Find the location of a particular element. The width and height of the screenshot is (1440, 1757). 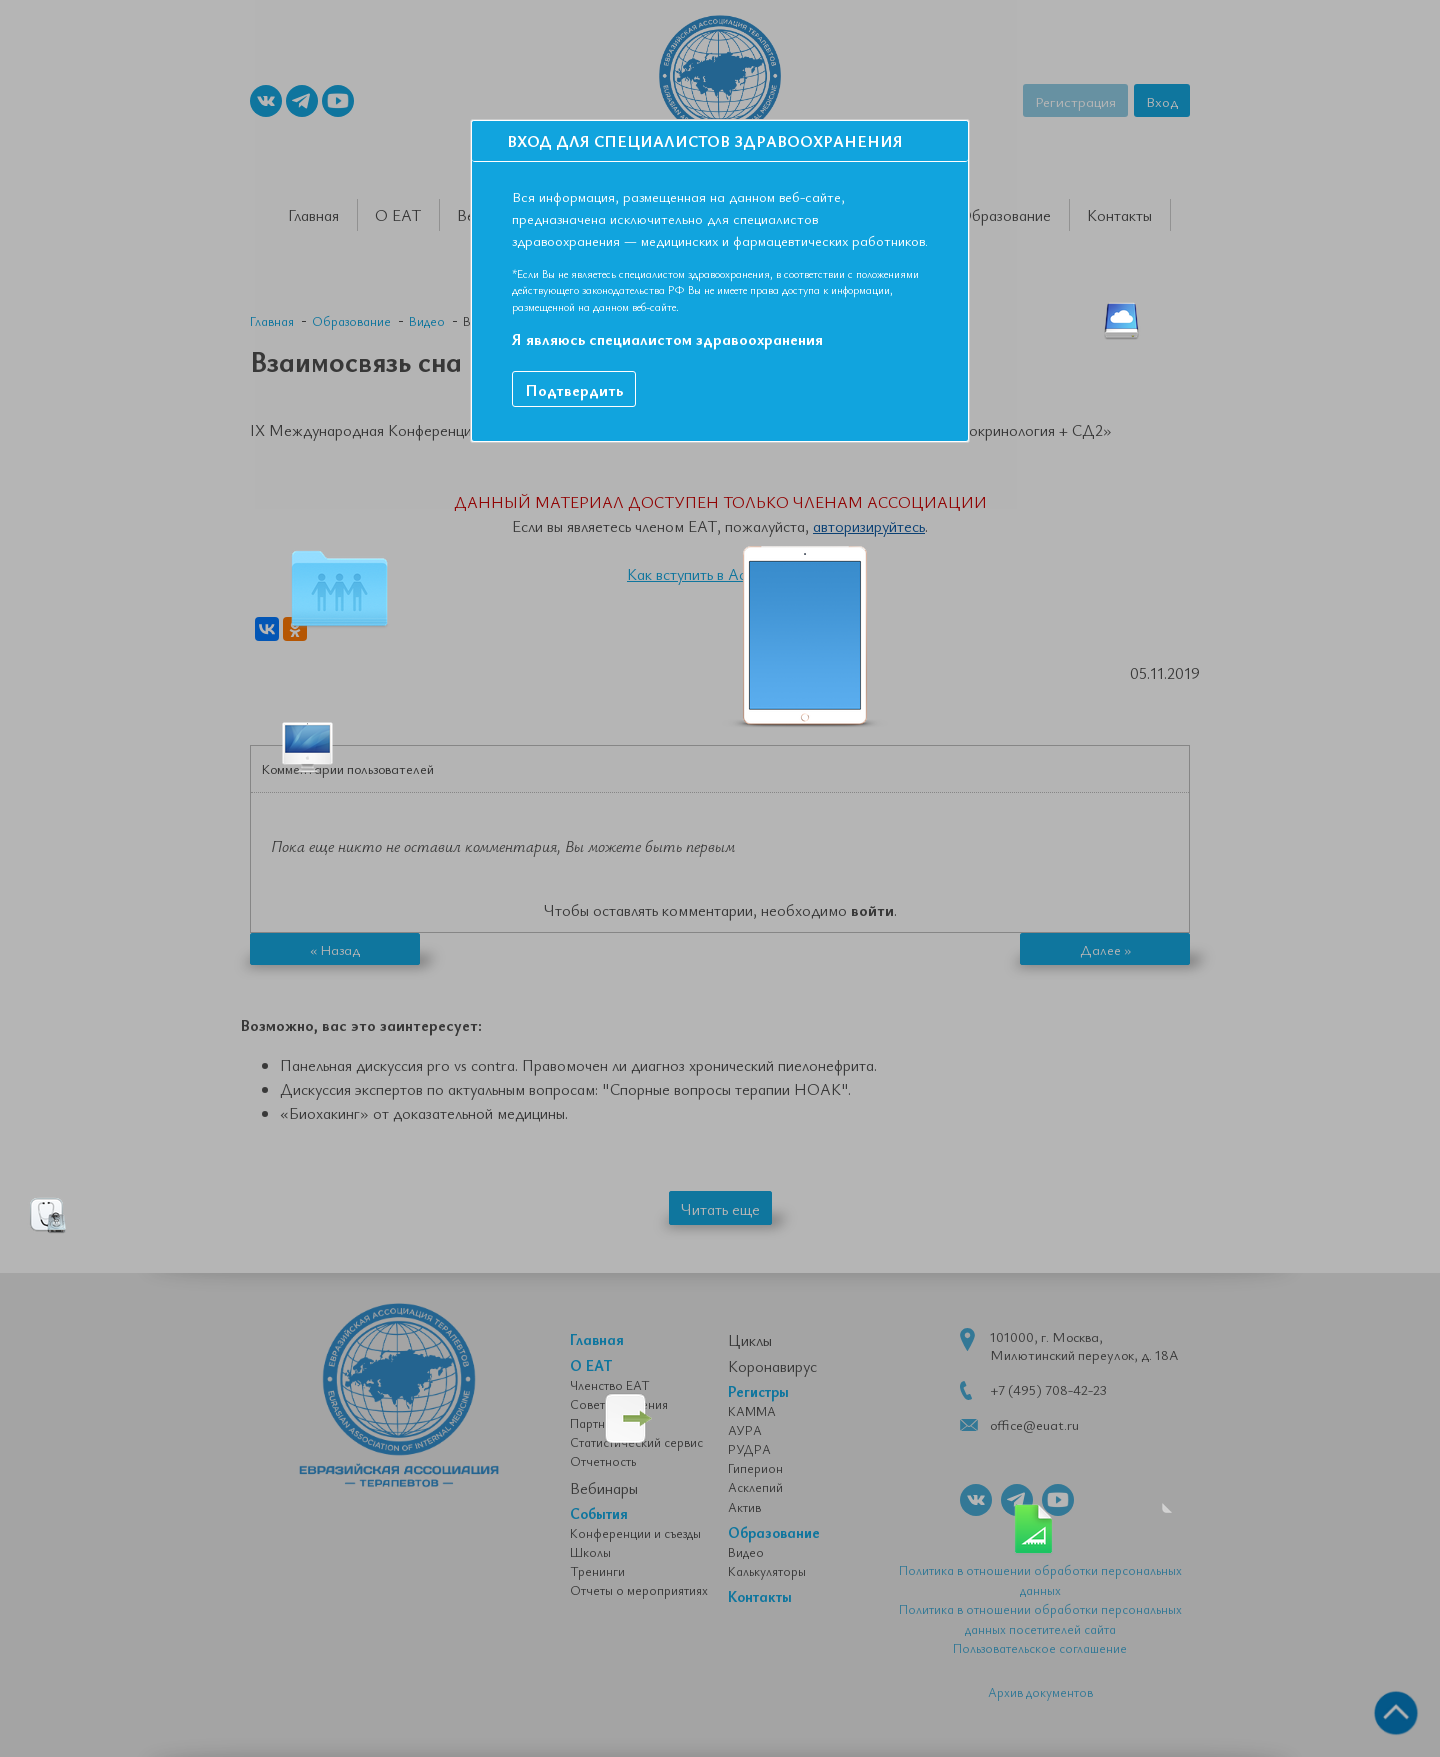

open Disk Utility to manage drives and storage is located at coordinates (46, 1214).